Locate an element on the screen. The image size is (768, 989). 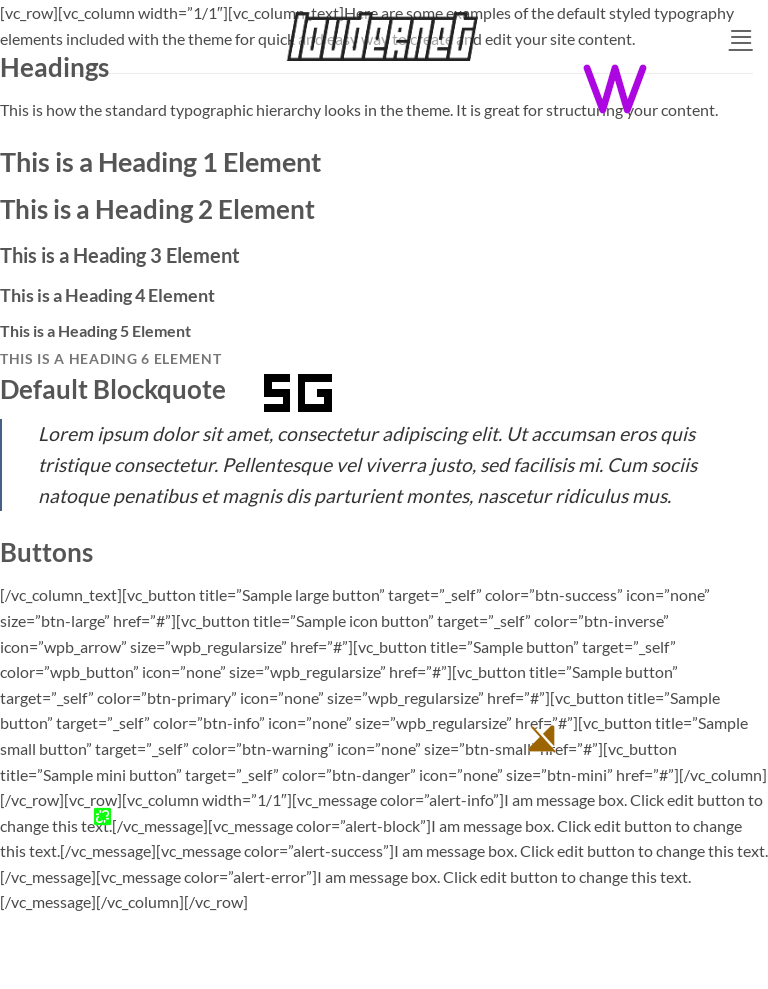
no cellular signal available is located at coordinates (543, 739).